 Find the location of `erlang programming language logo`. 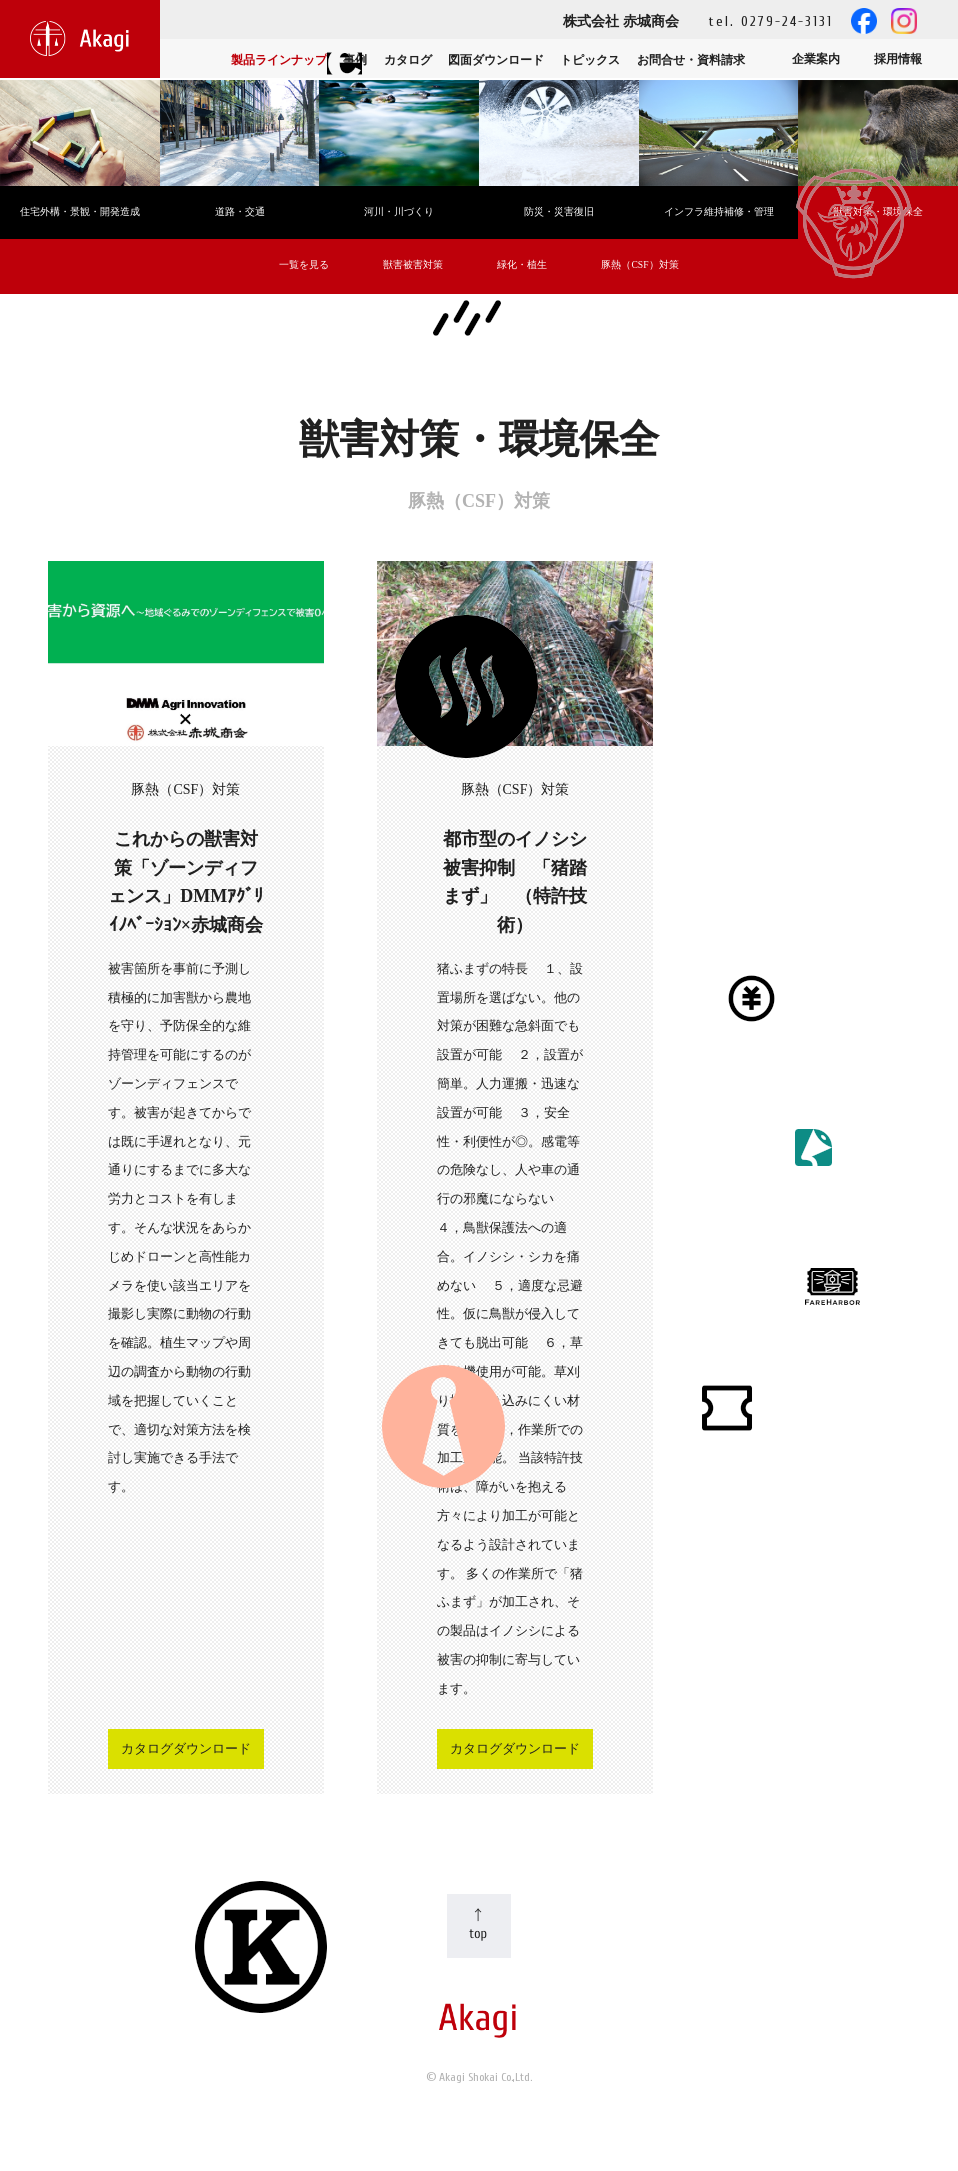

erlang programming language logo is located at coordinates (344, 63).